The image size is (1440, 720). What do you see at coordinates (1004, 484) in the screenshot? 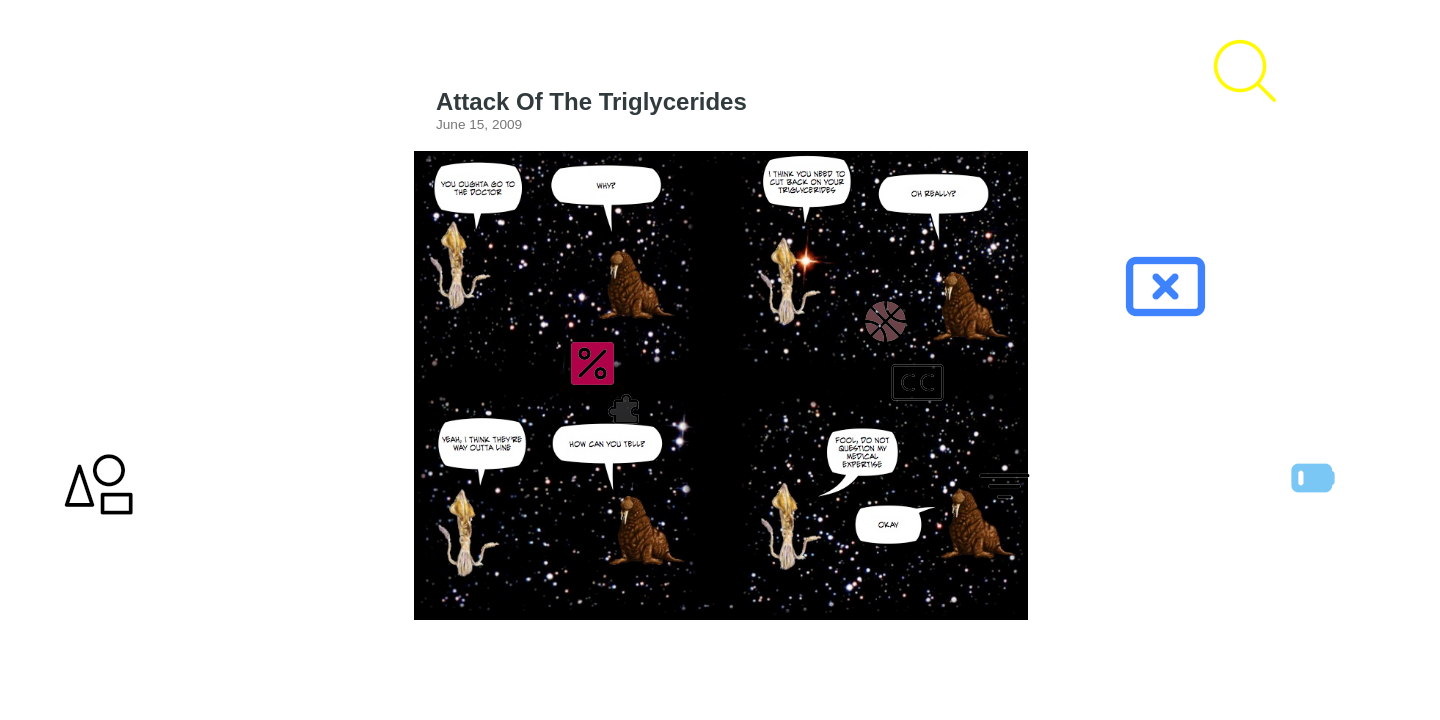
I see `filter or sort list items` at bounding box center [1004, 484].